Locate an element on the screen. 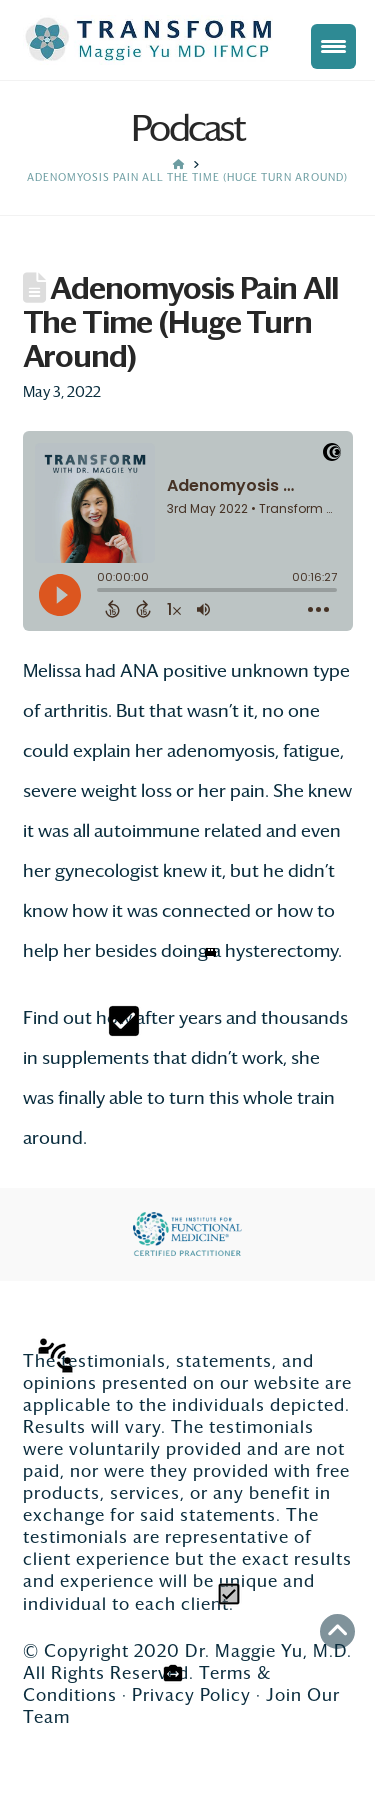 Image resolution: width=375 pixels, height=1805 pixels. connect with others remotely or contactlessly is located at coordinates (55, 1355).